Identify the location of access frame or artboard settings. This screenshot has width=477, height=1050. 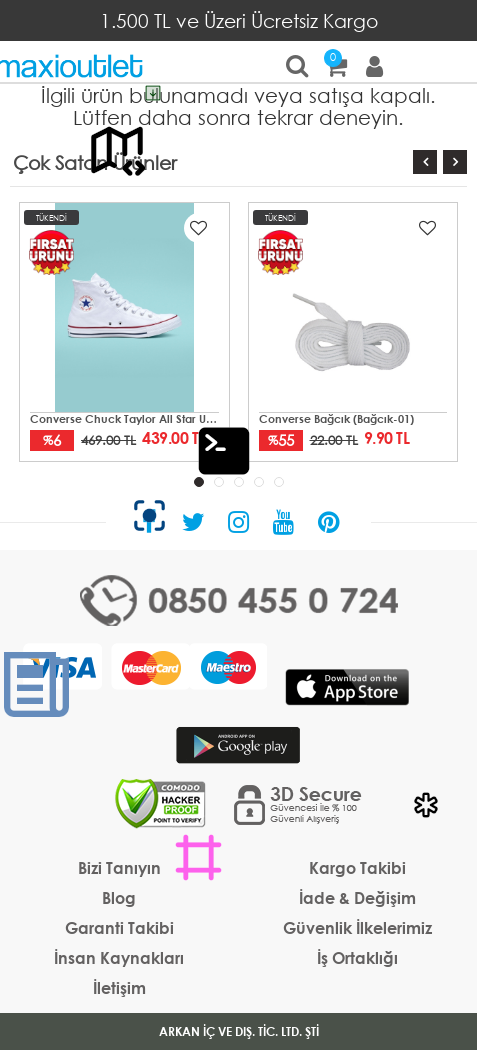
(198, 857).